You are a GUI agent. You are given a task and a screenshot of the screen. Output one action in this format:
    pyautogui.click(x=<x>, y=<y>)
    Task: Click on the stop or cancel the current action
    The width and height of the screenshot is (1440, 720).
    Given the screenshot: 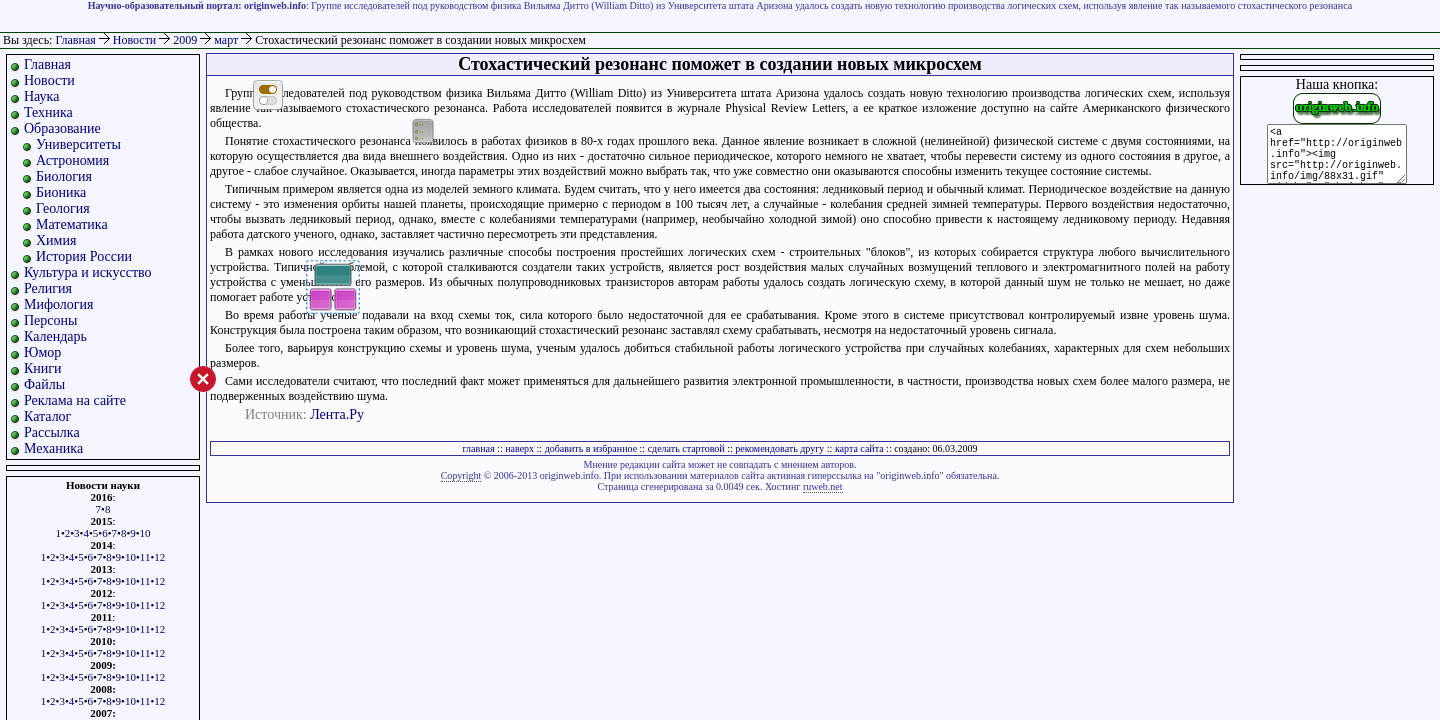 What is the action you would take?
    pyautogui.click(x=203, y=379)
    